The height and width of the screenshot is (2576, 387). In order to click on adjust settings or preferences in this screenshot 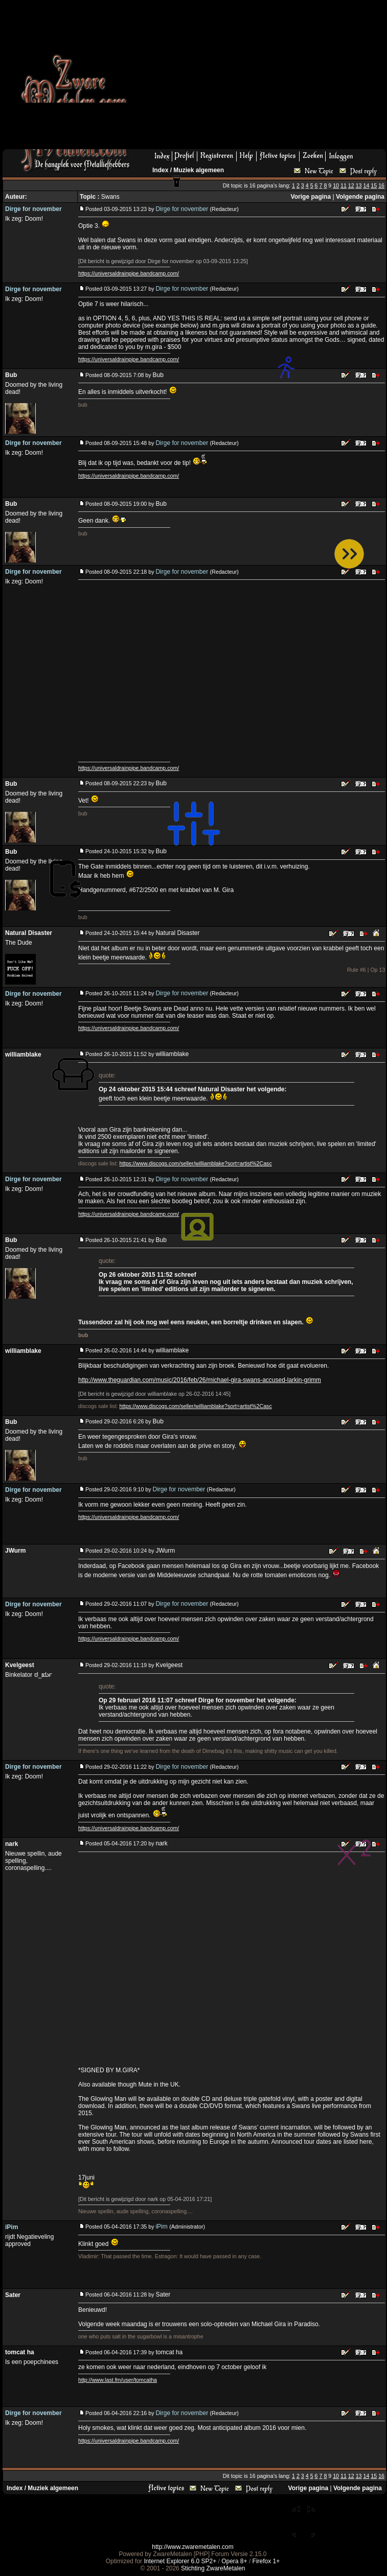, I will do `click(194, 824)`.